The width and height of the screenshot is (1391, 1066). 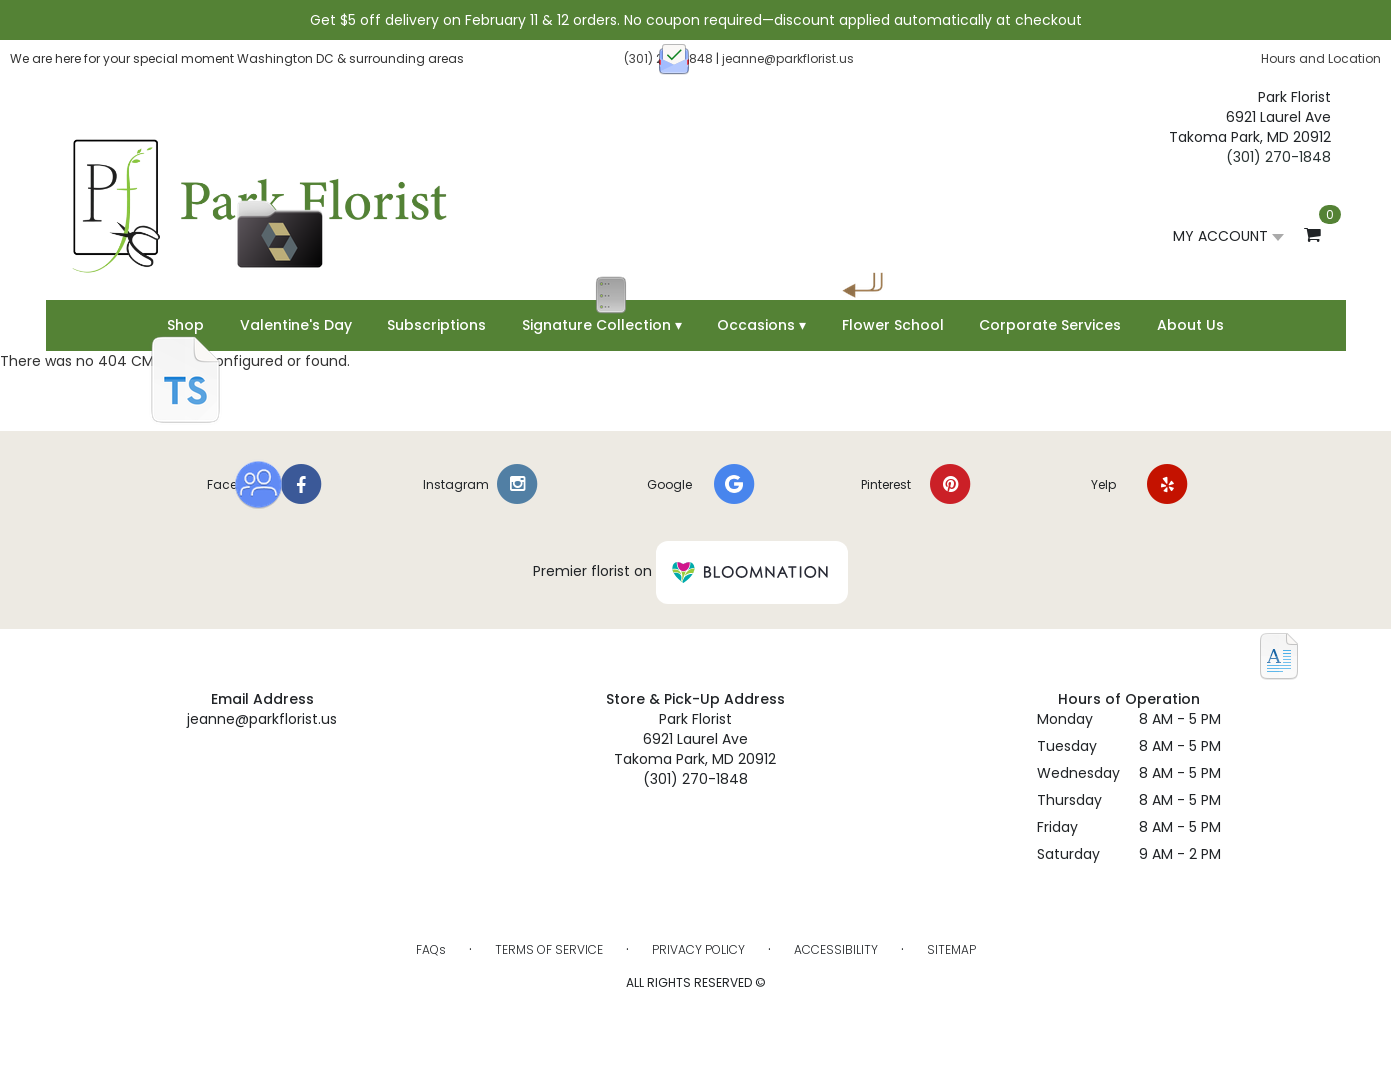 I want to click on access user accounts and settings, so click(x=258, y=484).